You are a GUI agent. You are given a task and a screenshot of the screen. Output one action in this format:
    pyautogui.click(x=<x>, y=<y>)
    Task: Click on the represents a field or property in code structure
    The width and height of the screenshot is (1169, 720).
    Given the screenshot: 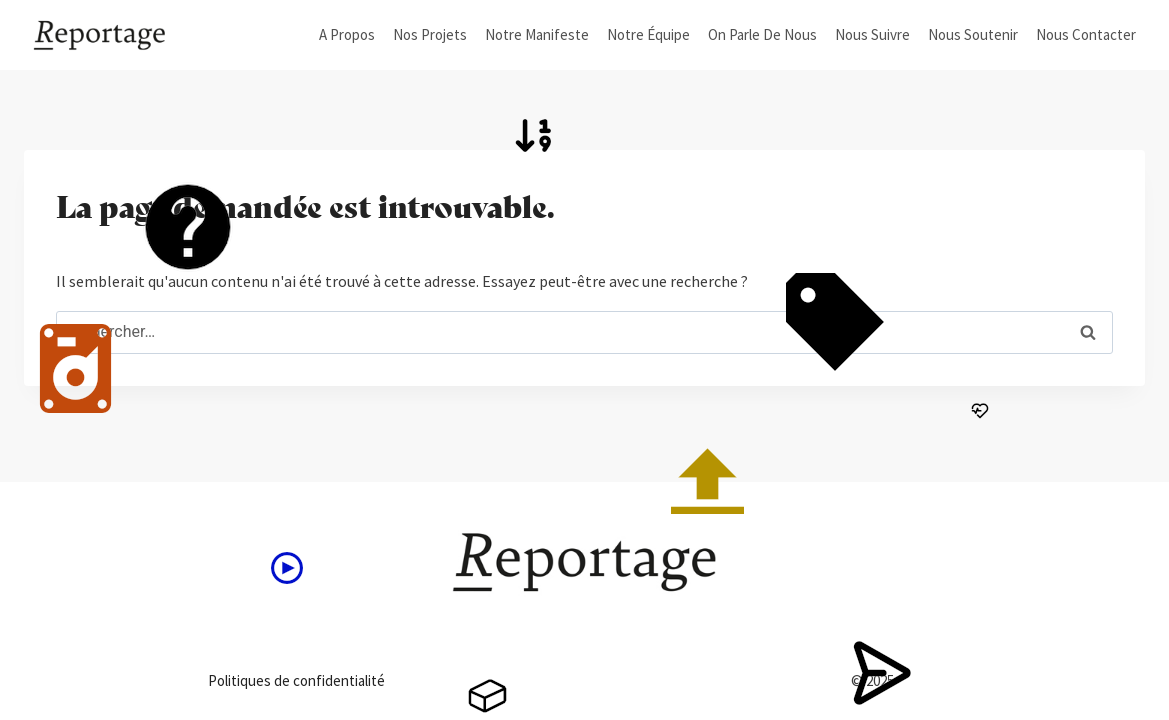 What is the action you would take?
    pyautogui.click(x=487, y=695)
    